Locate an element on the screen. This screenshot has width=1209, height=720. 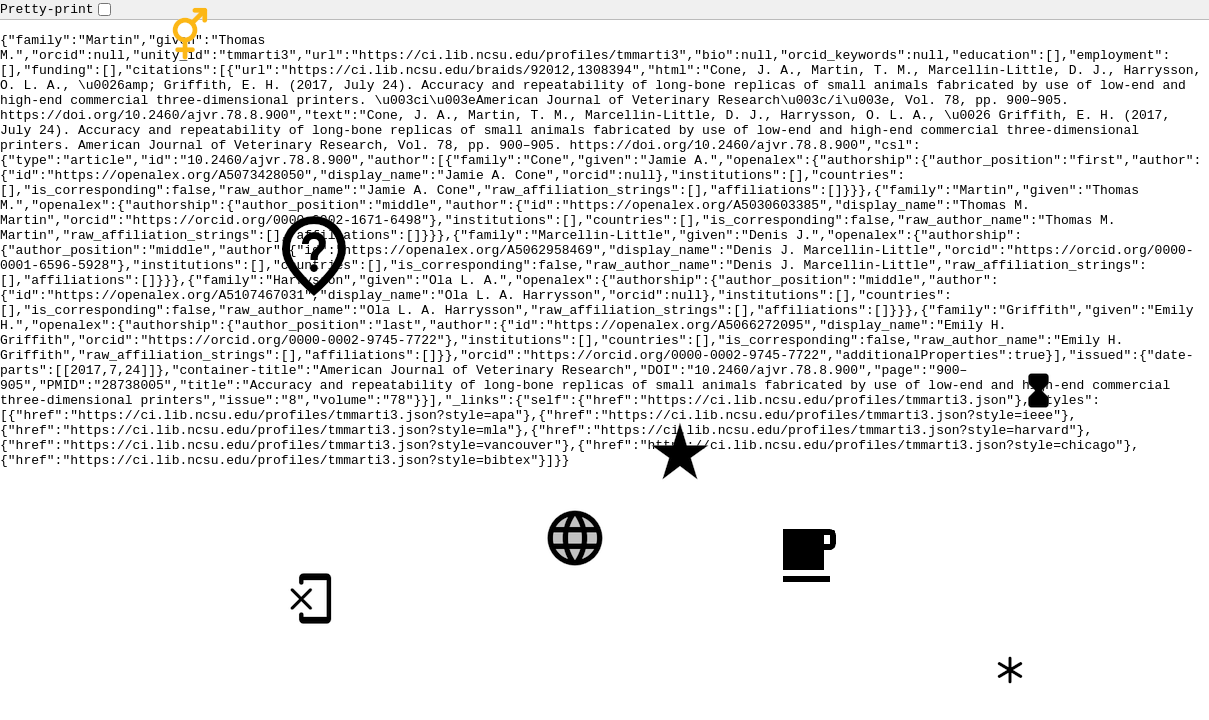
unknown or unverified location is located at coordinates (314, 256).